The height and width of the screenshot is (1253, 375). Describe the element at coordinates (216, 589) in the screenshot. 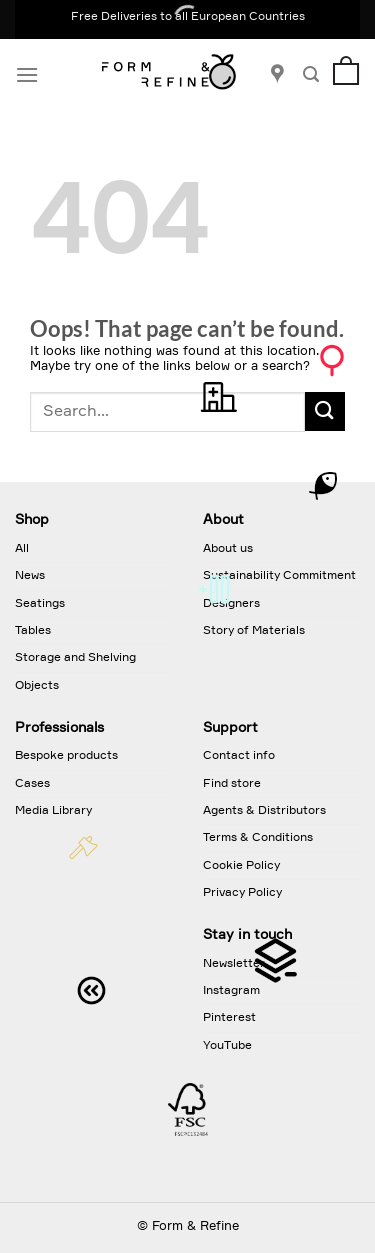

I see `add a new column to the left` at that location.